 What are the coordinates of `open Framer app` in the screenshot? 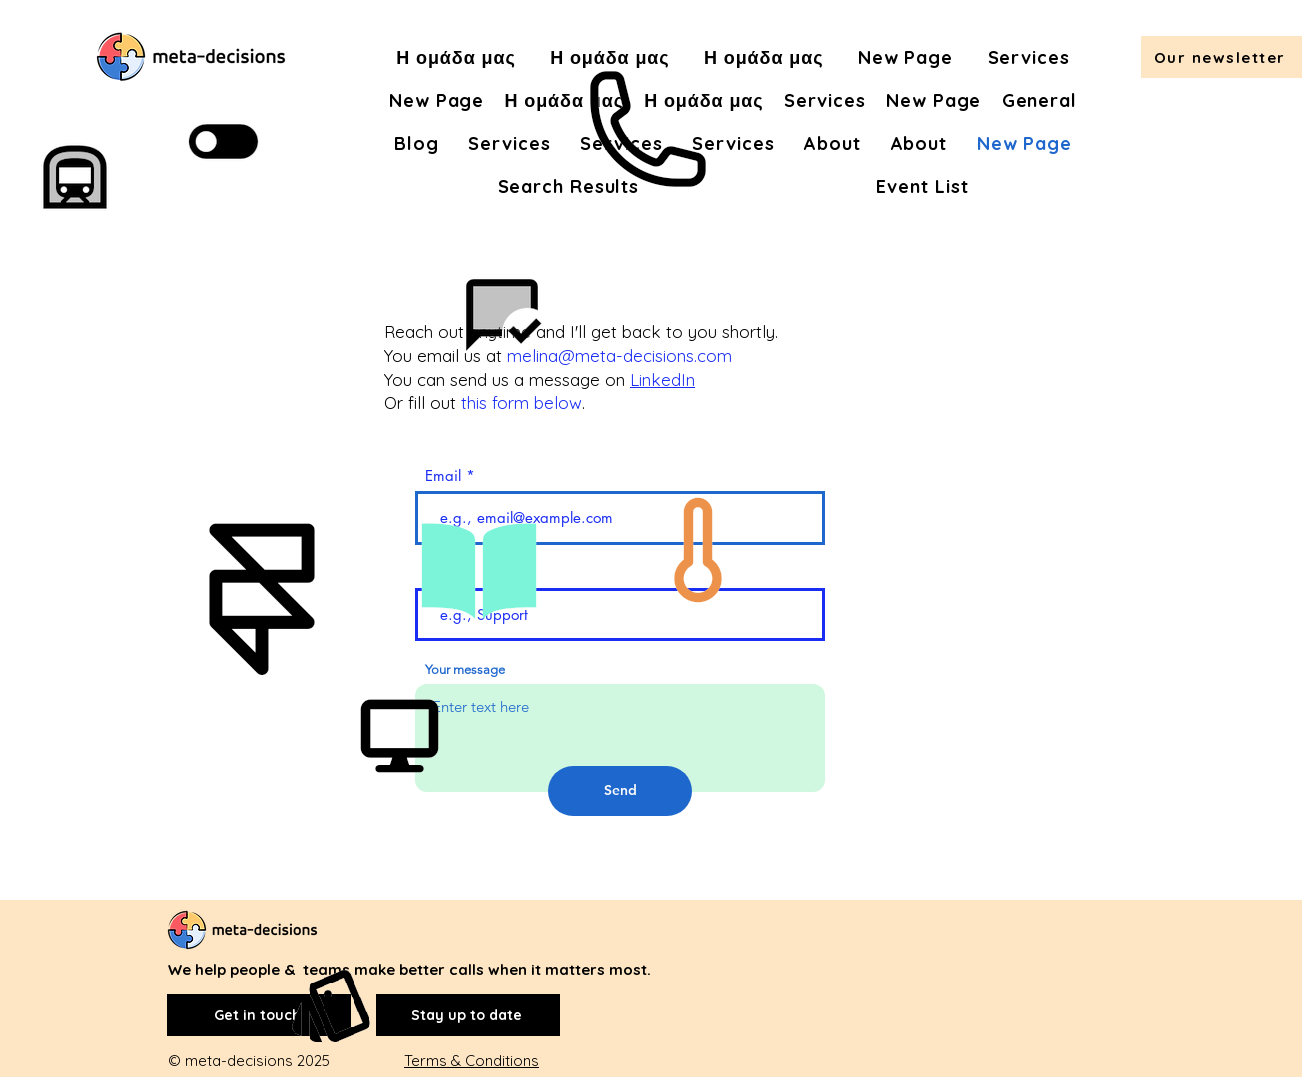 It's located at (262, 596).